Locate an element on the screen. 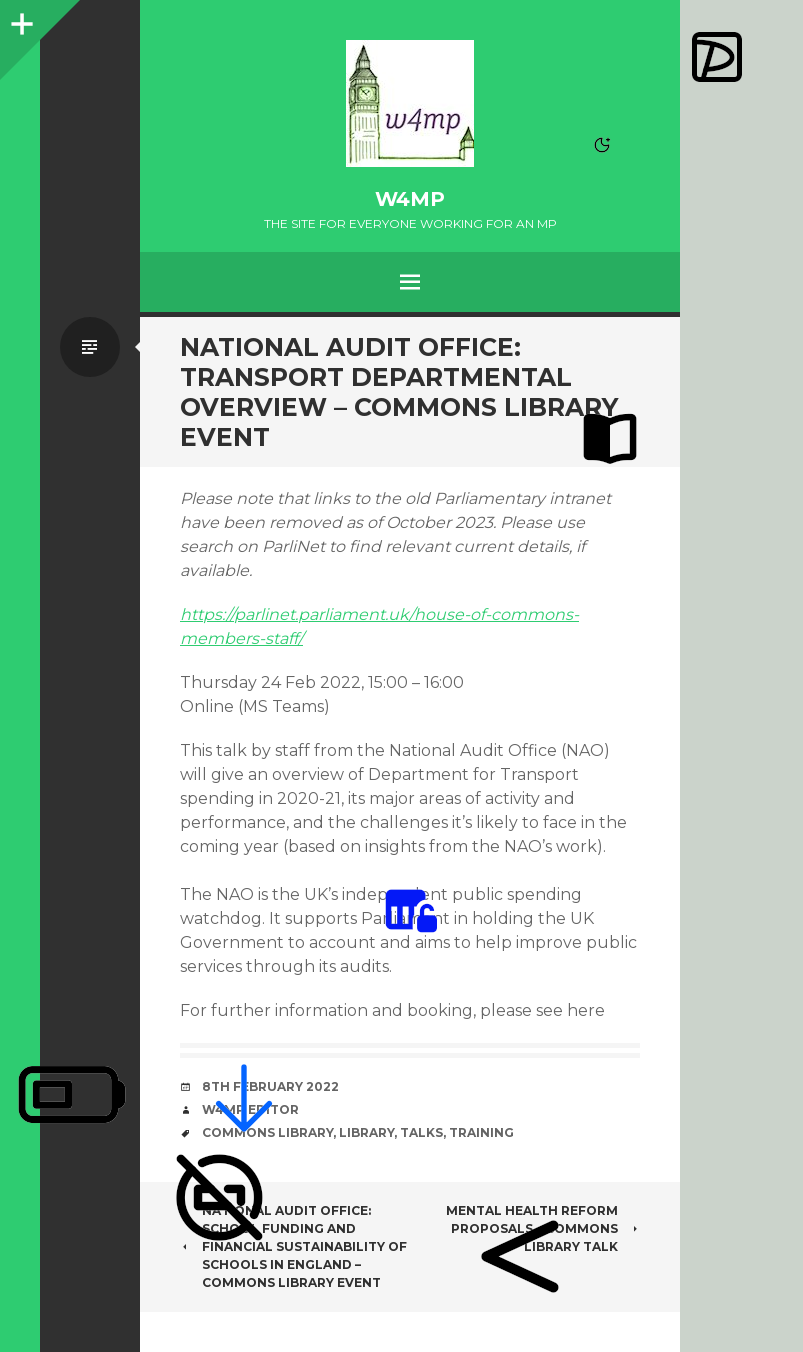 The image size is (803, 1352). open reading mode or e-reader is located at coordinates (610, 437).